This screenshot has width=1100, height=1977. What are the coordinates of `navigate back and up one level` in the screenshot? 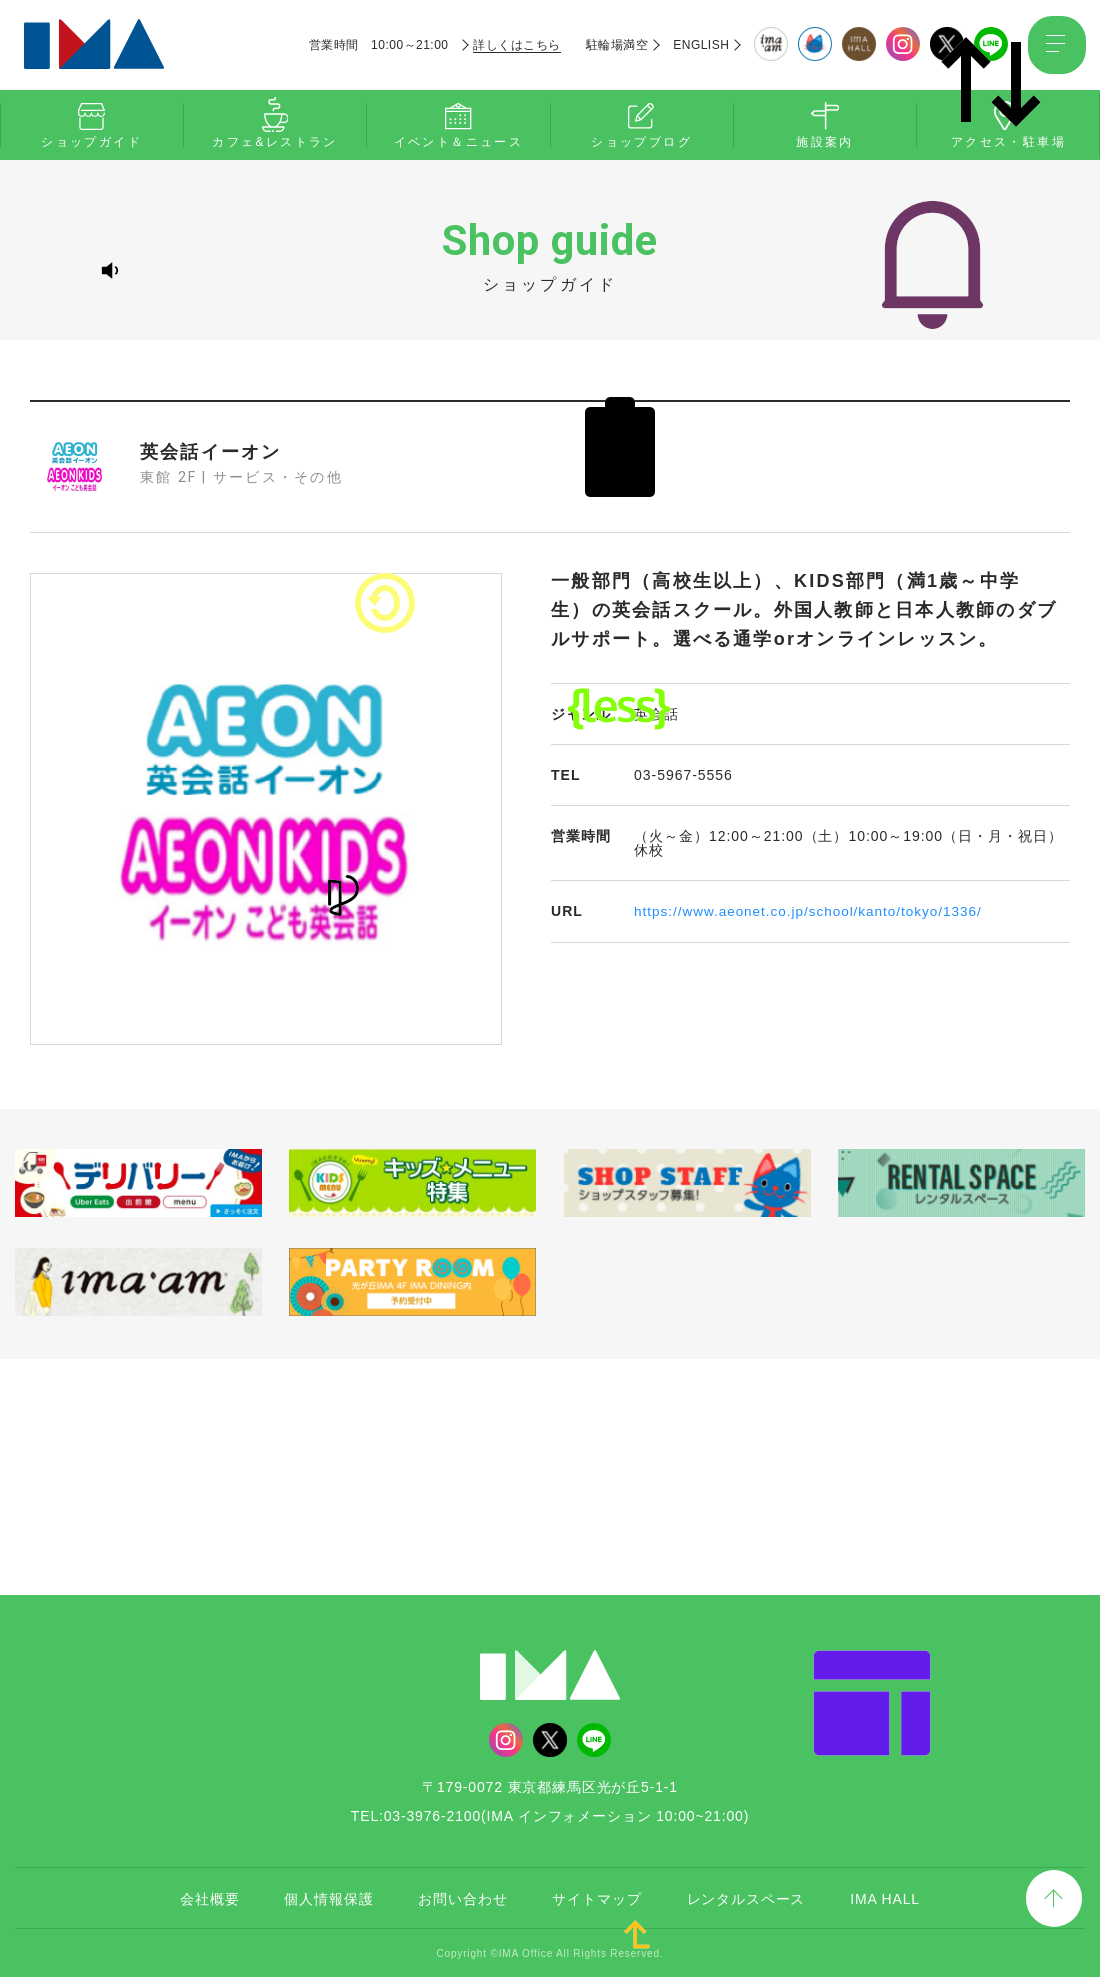 It's located at (637, 1936).